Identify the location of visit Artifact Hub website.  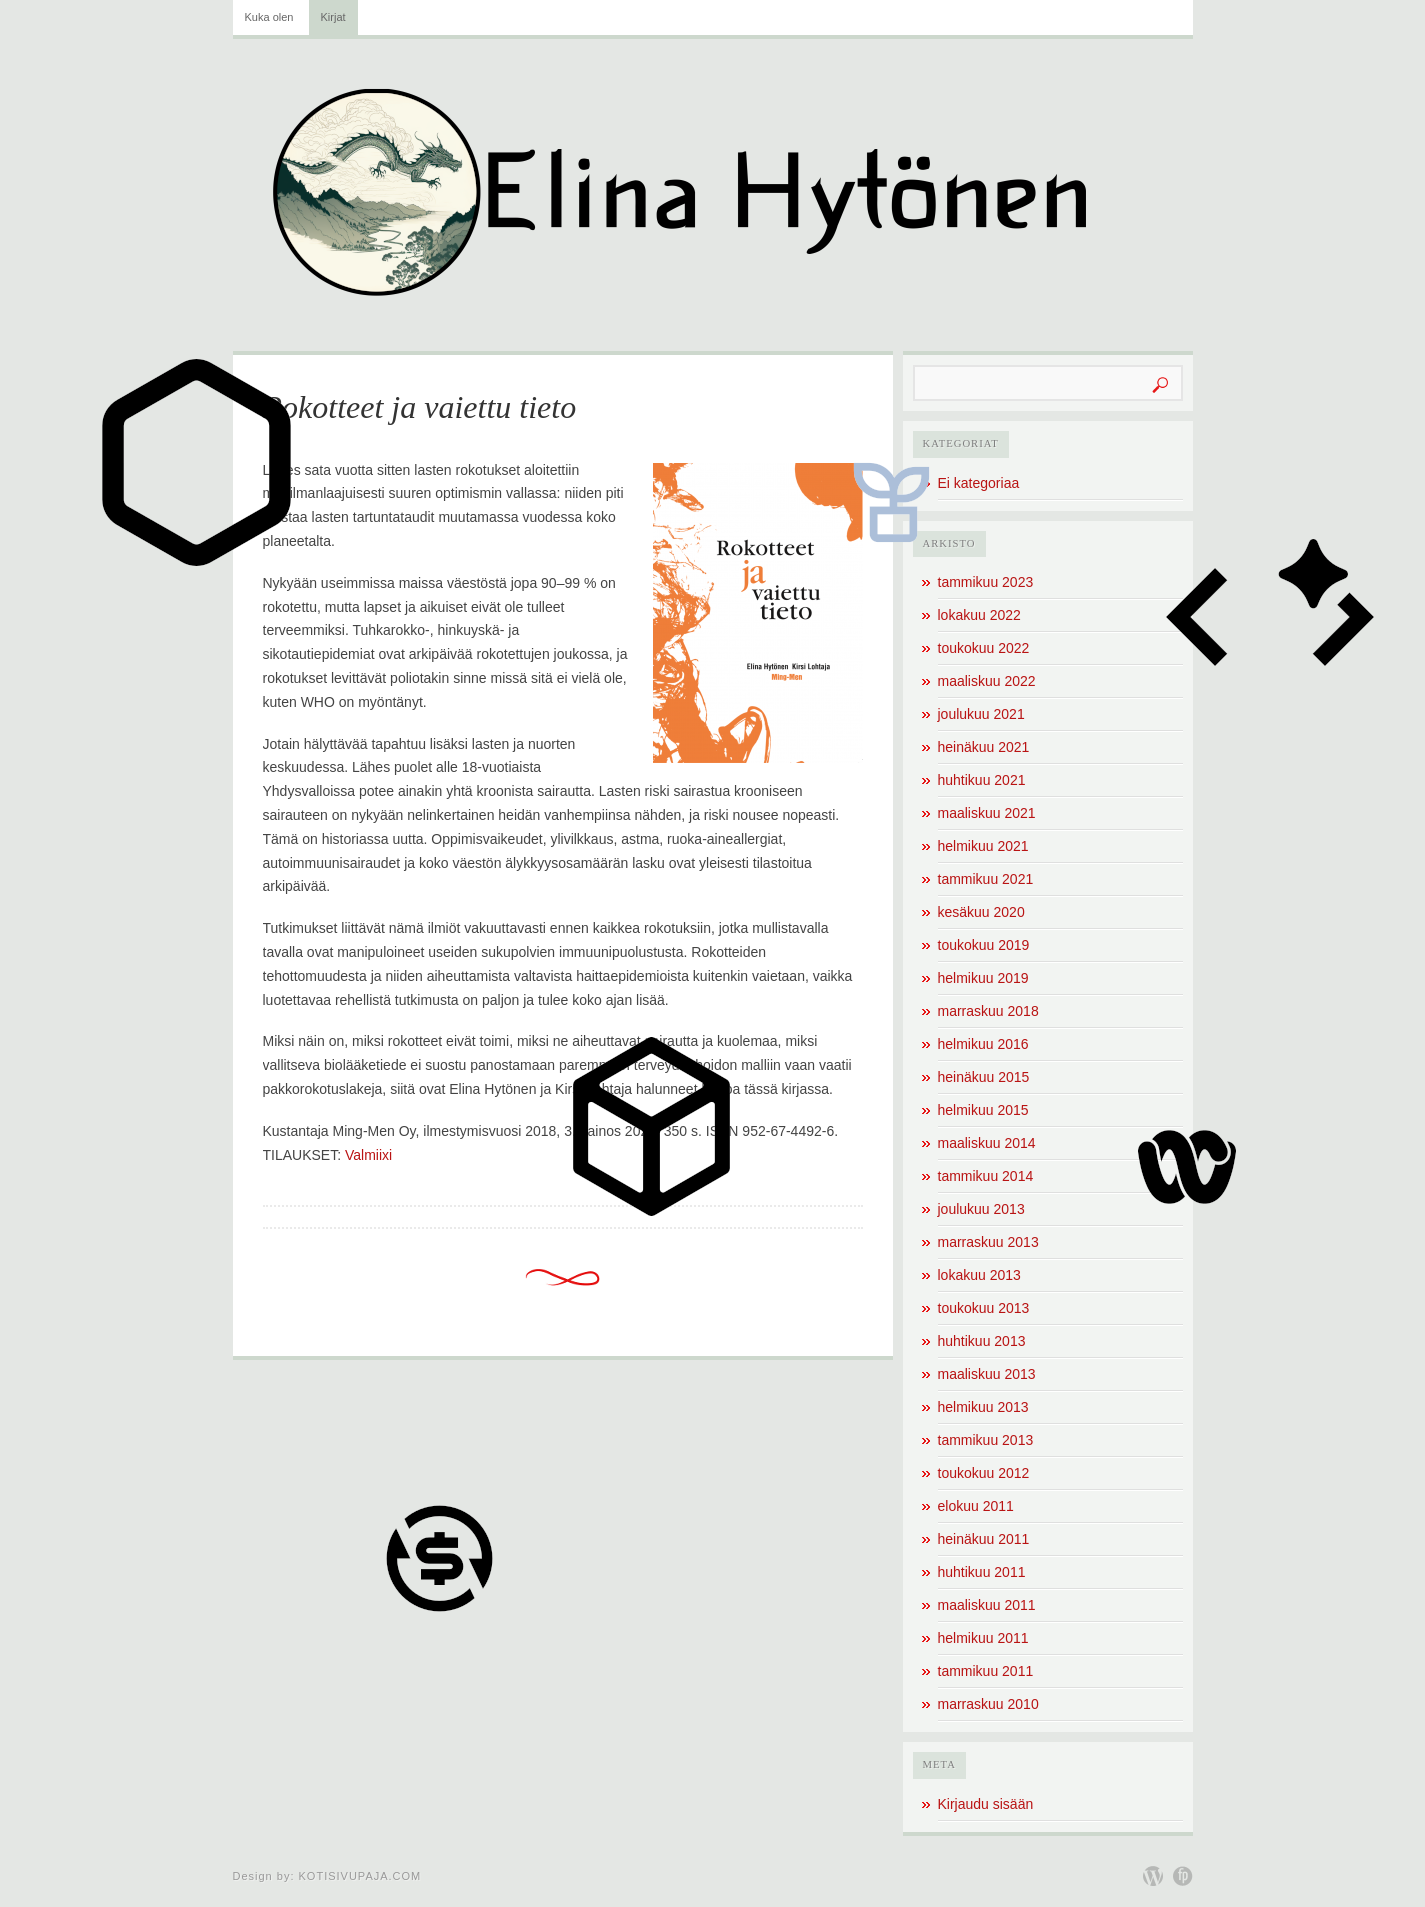
(196, 462).